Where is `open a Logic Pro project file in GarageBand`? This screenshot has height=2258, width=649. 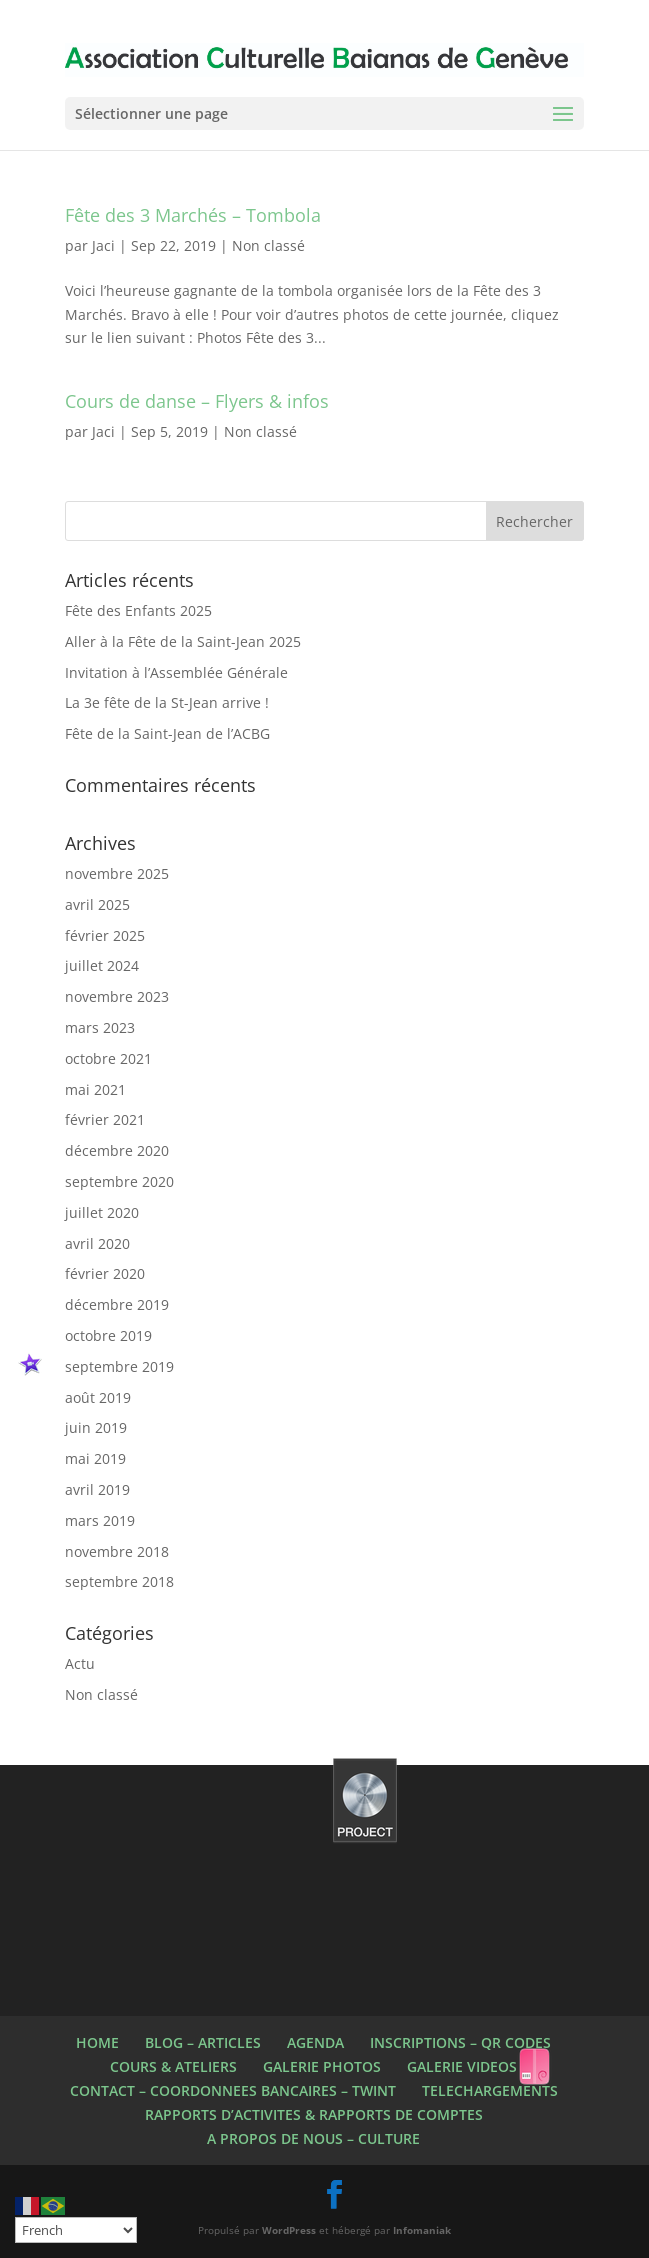 open a Logic Pro project file in GarageBand is located at coordinates (365, 1802).